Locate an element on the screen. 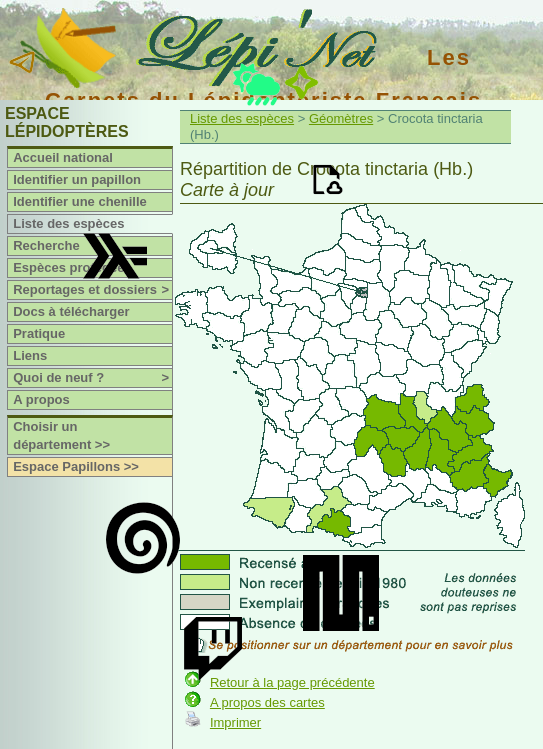 Image resolution: width=543 pixels, height=749 pixels. codemagic CI/CD platform logo is located at coordinates (301, 82).